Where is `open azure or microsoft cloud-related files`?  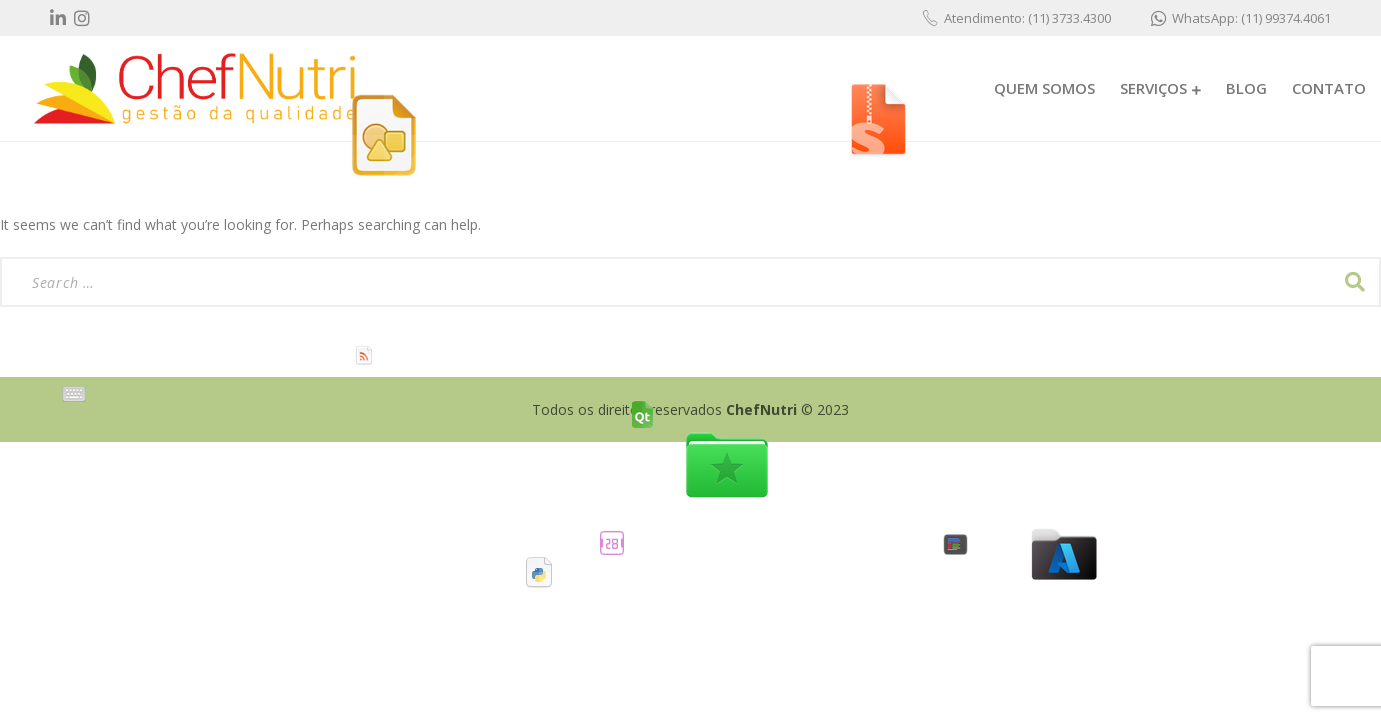 open azure or microsoft cloud-related files is located at coordinates (1064, 556).